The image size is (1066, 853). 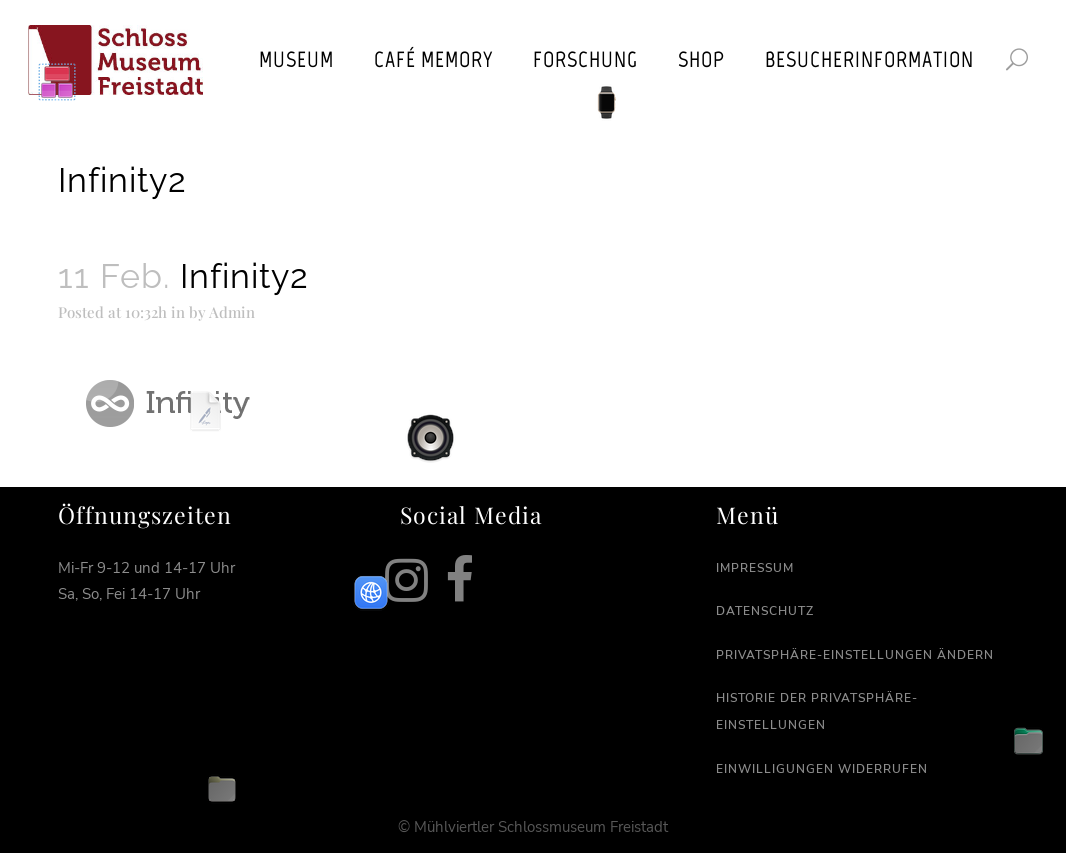 What do you see at coordinates (371, 593) in the screenshot?
I see `manage web apps and browser-based applications` at bounding box center [371, 593].